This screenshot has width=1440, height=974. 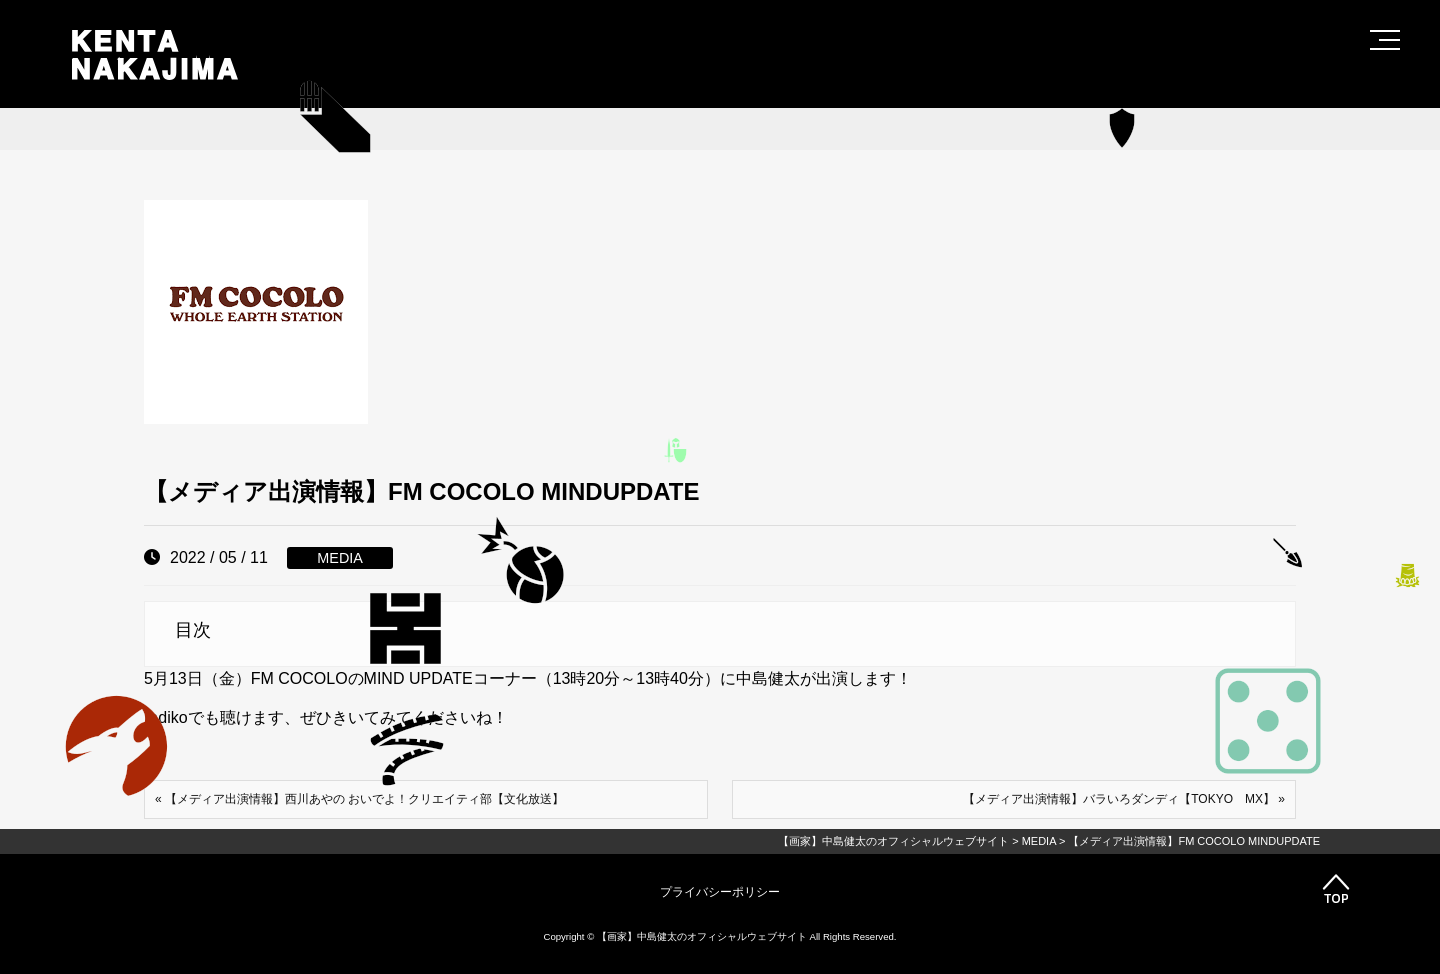 I want to click on equip arrow ammunition, so click(x=1288, y=553).